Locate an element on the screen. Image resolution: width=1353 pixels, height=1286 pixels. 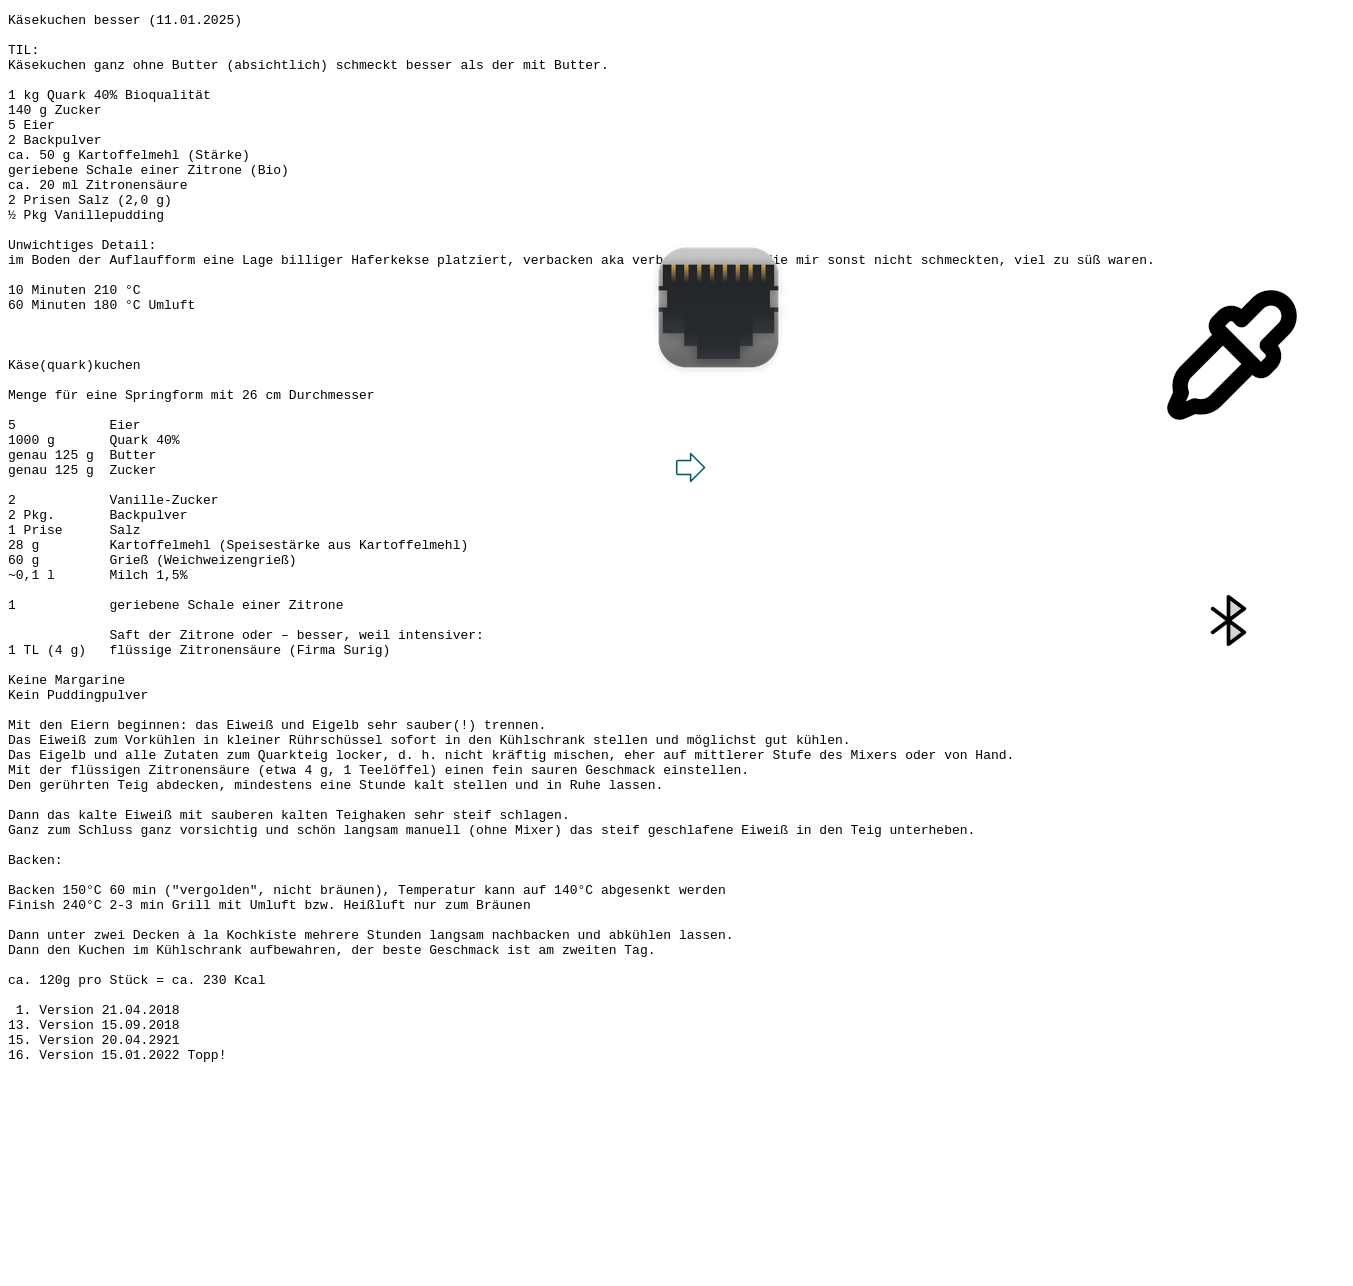
ethernet port connection settings is located at coordinates (718, 307).